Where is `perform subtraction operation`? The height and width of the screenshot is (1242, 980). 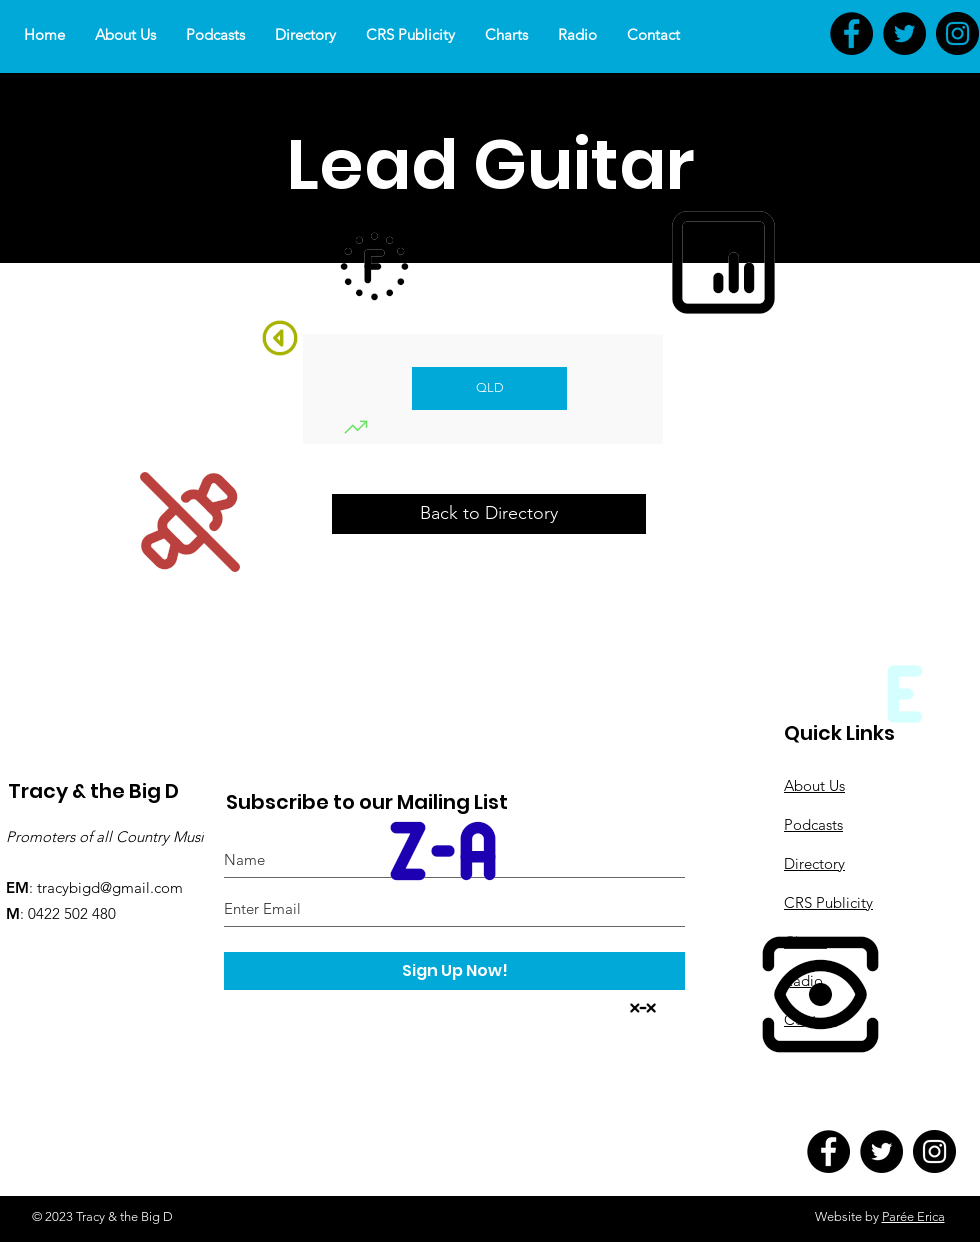 perform subtraction operation is located at coordinates (643, 1008).